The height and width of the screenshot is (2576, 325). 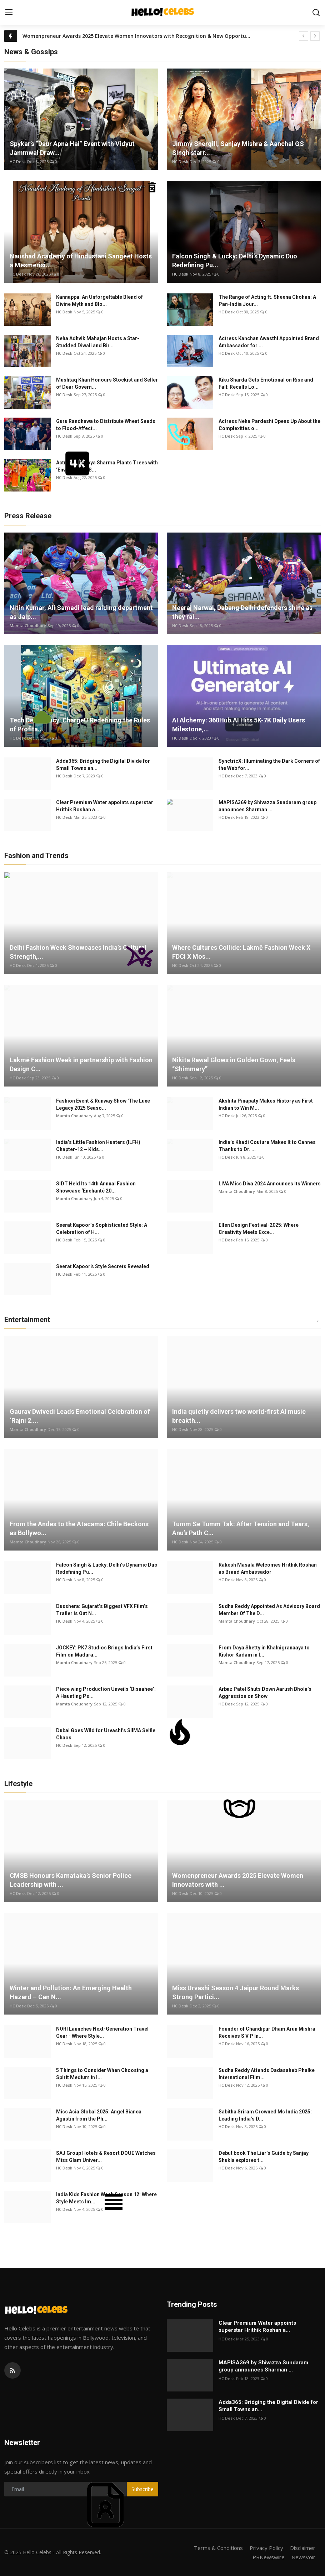 What do you see at coordinates (77, 463) in the screenshot?
I see `indicates 4K video quality is available` at bounding box center [77, 463].